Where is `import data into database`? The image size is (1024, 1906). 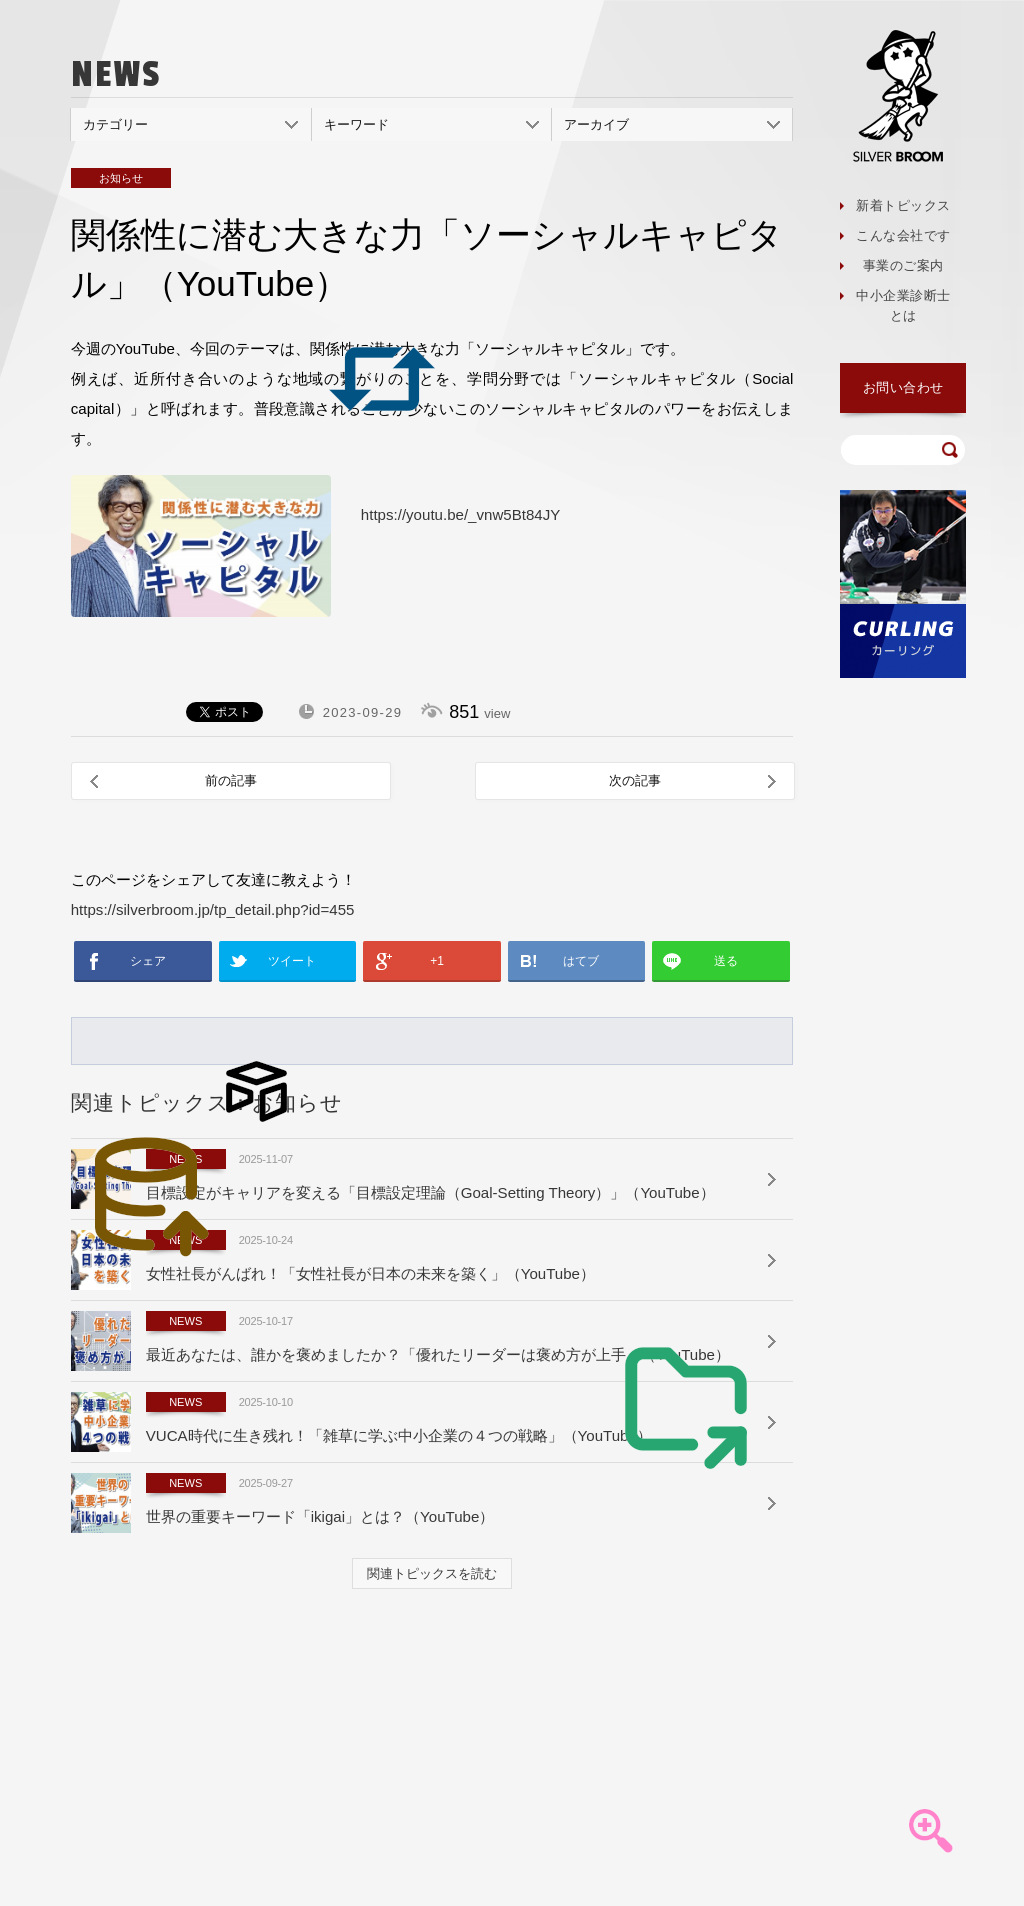 import data into database is located at coordinates (146, 1194).